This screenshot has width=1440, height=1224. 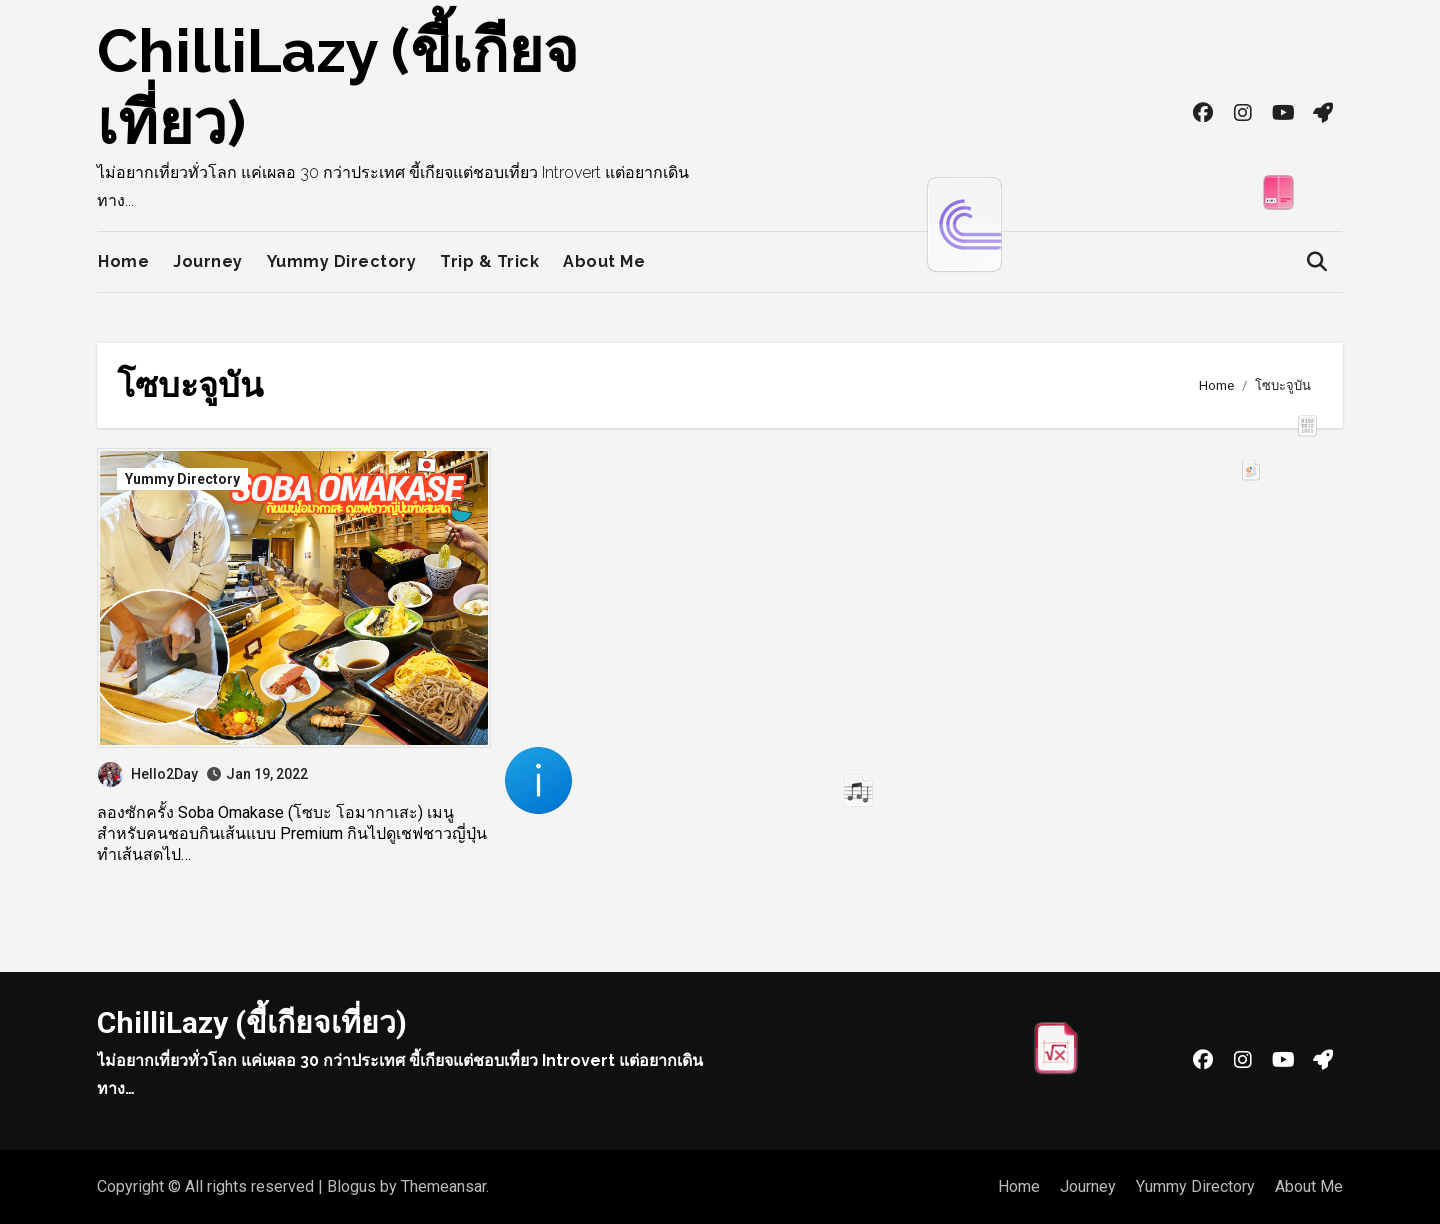 I want to click on open a presentation file, so click(x=1251, y=470).